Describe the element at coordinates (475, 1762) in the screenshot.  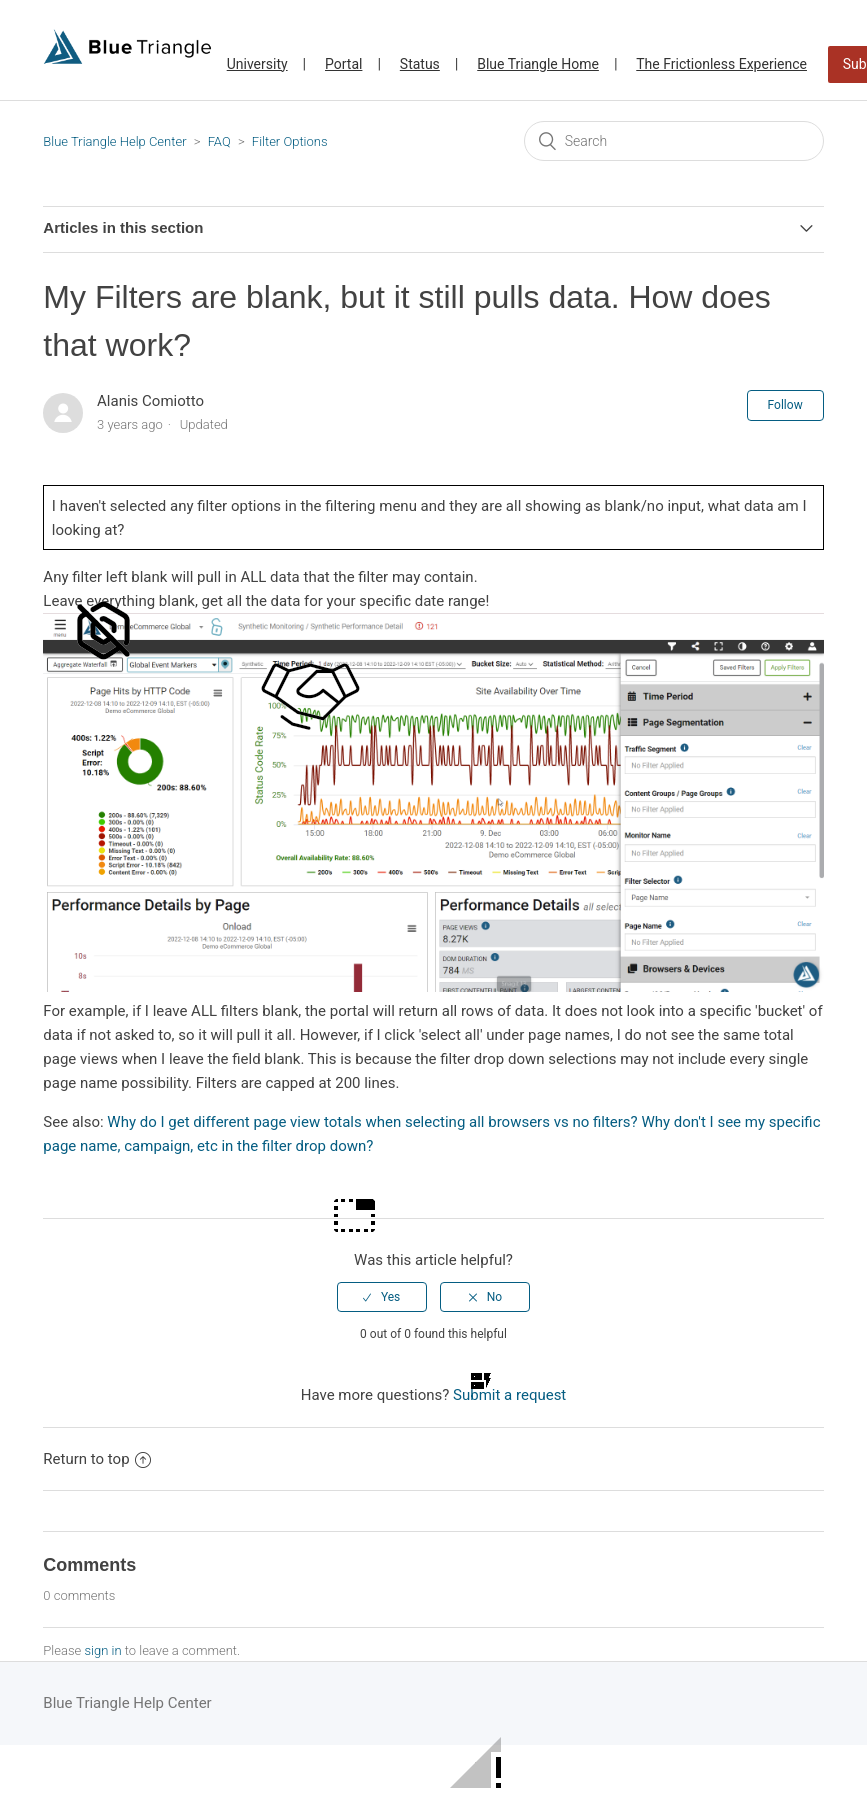
I see `indicates no cellular signal with no internet connection` at that location.